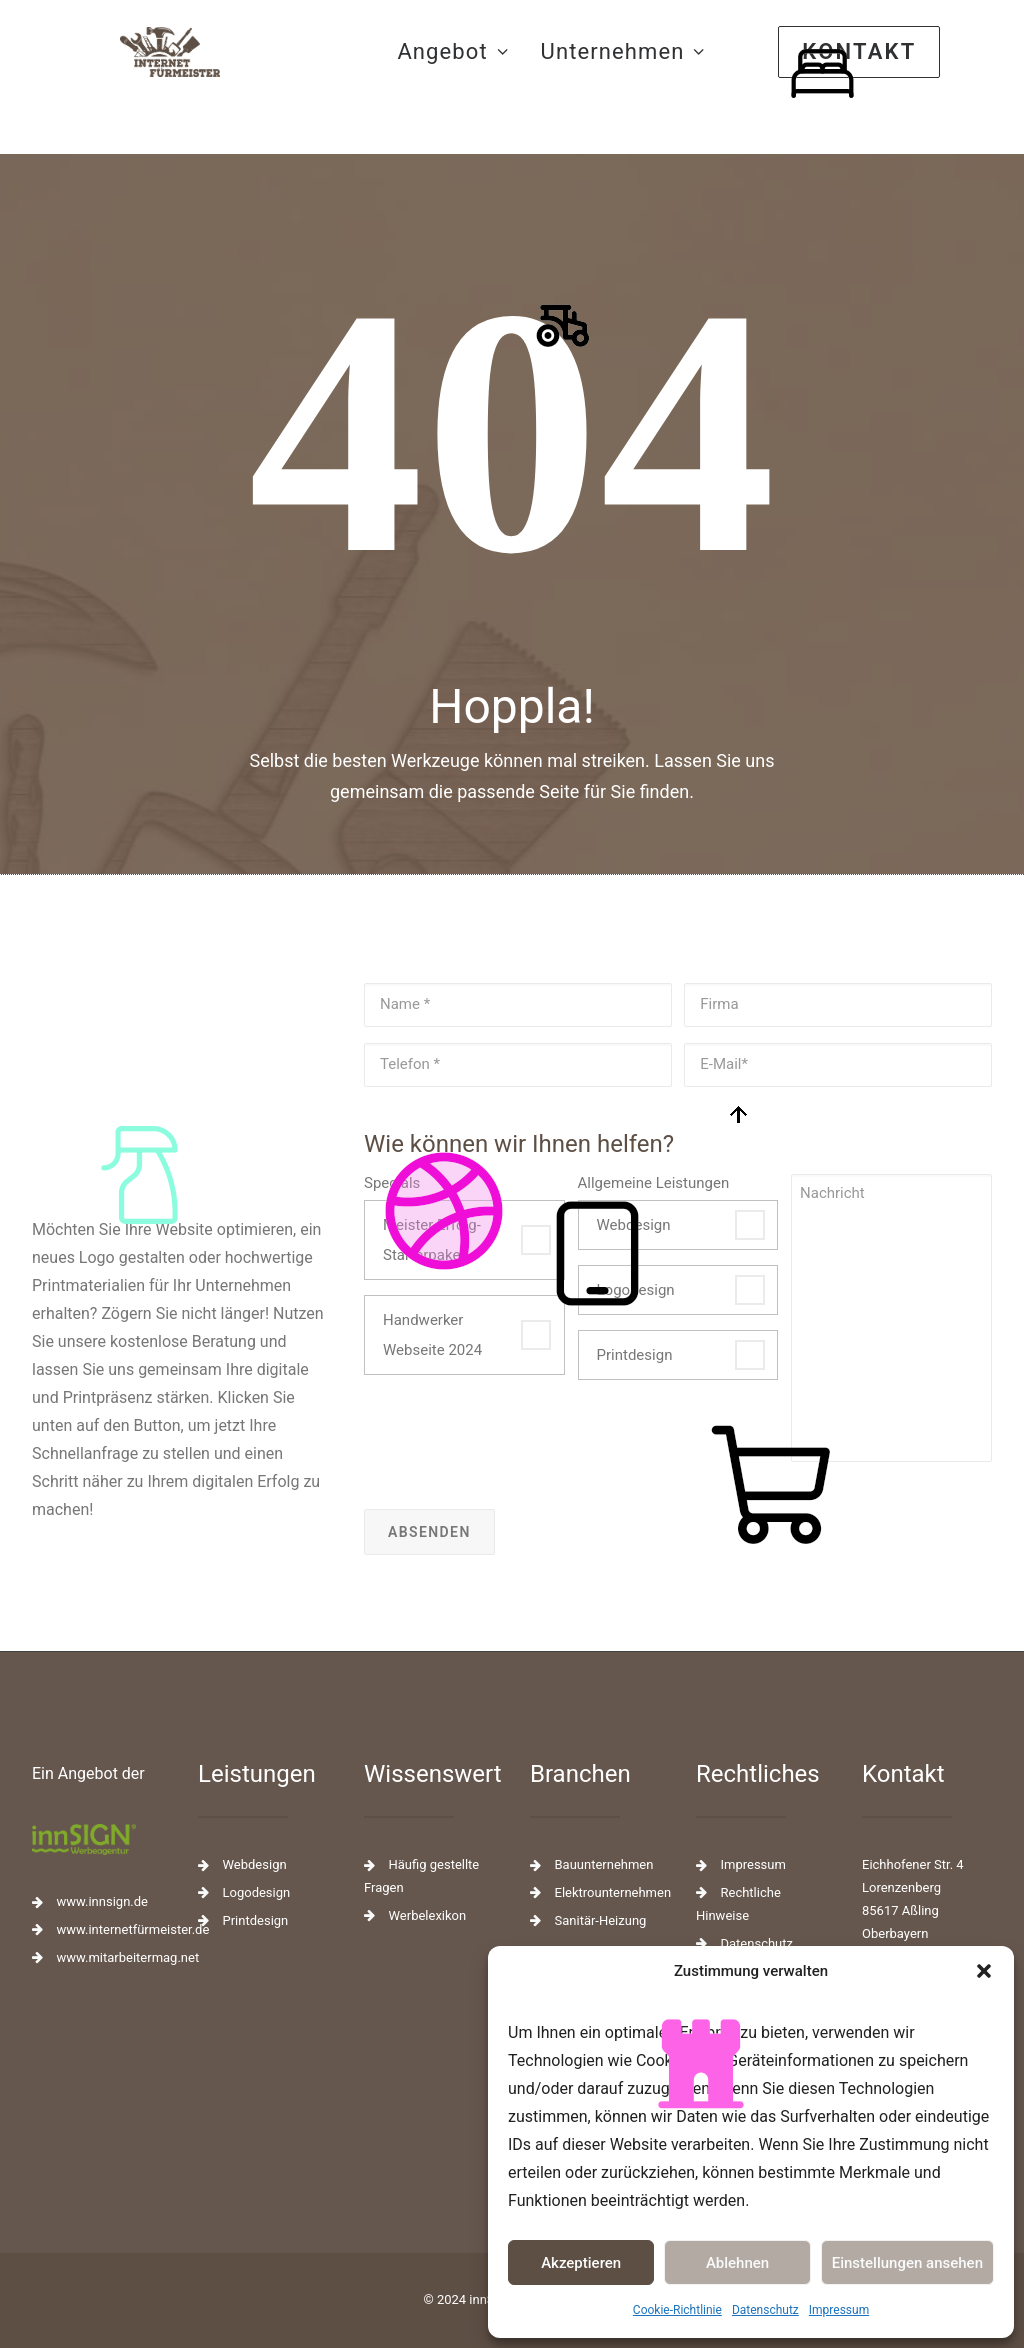 The width and height of the screenshot is (1024, 2348). I want to click on access castle or fortress-themed game features, so click(701, 2062).